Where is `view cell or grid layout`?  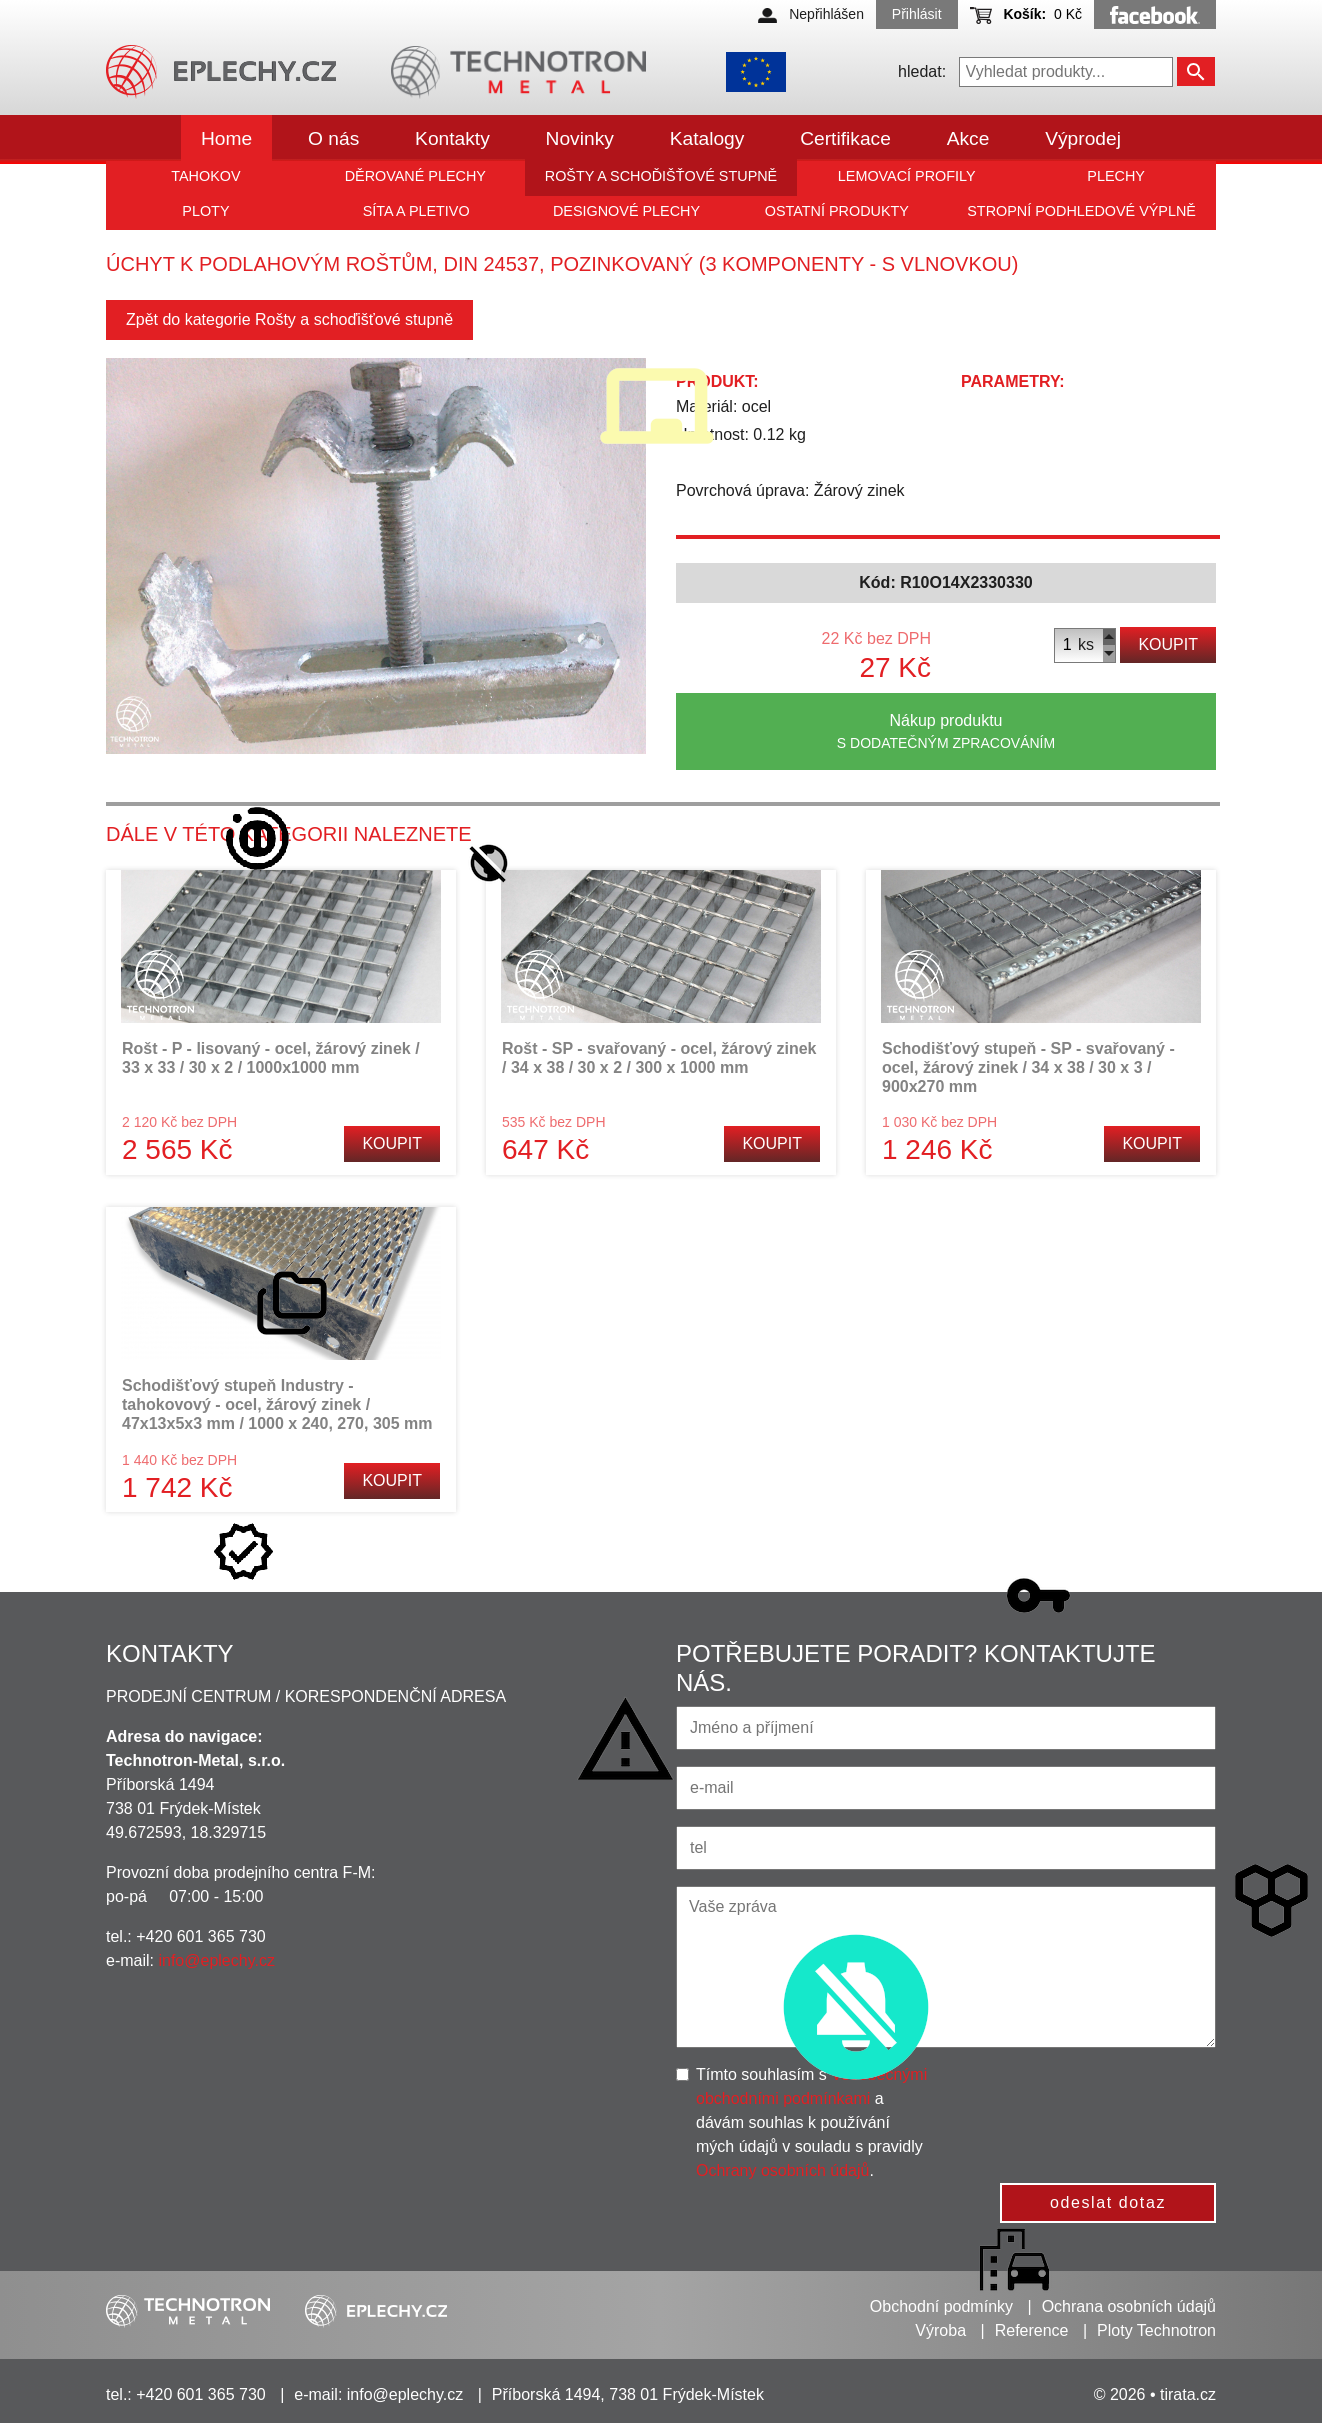 view cell or grid layout is located at coordinates (1271, 1900).